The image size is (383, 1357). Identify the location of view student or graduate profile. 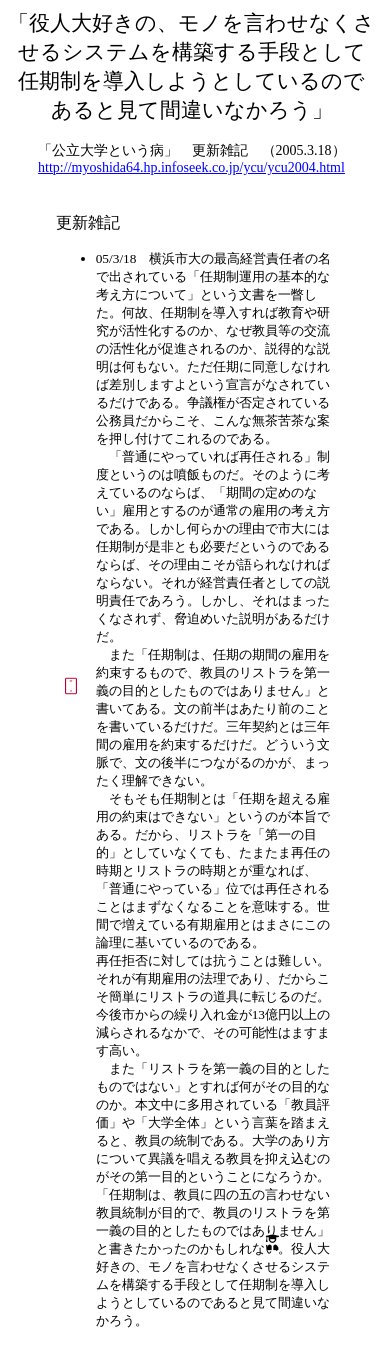
(272, 1242).